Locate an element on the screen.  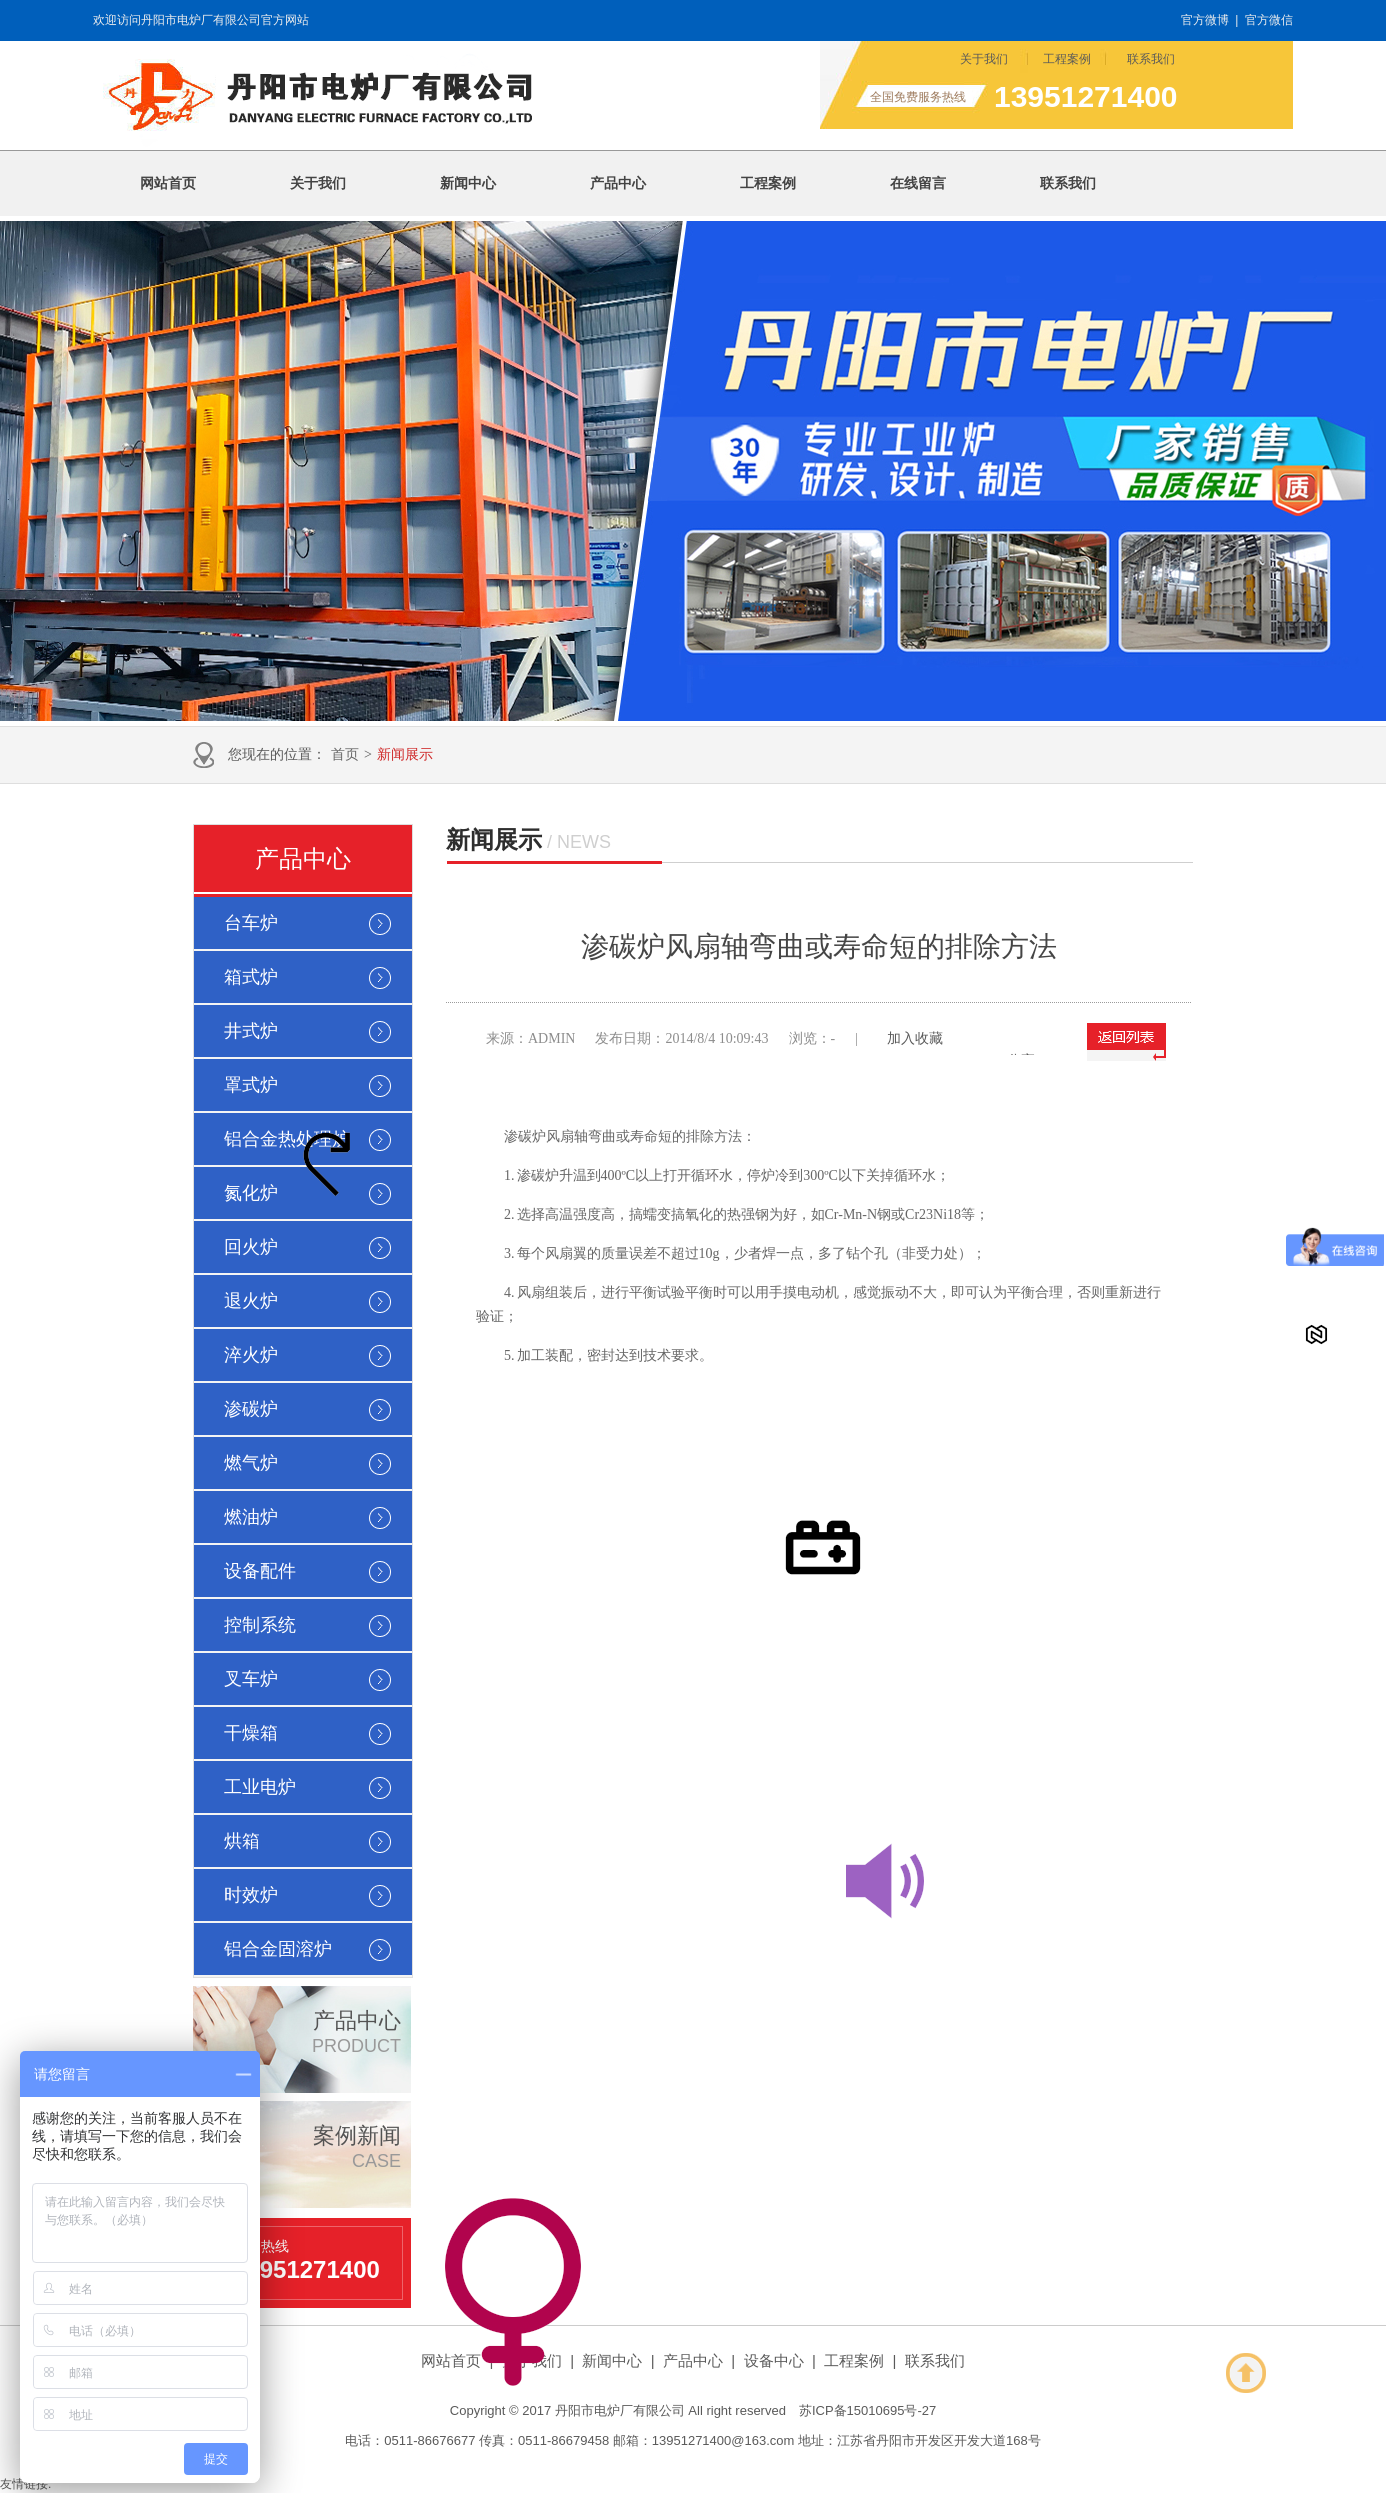
select female gender option is located at coordinates (513, 2292).